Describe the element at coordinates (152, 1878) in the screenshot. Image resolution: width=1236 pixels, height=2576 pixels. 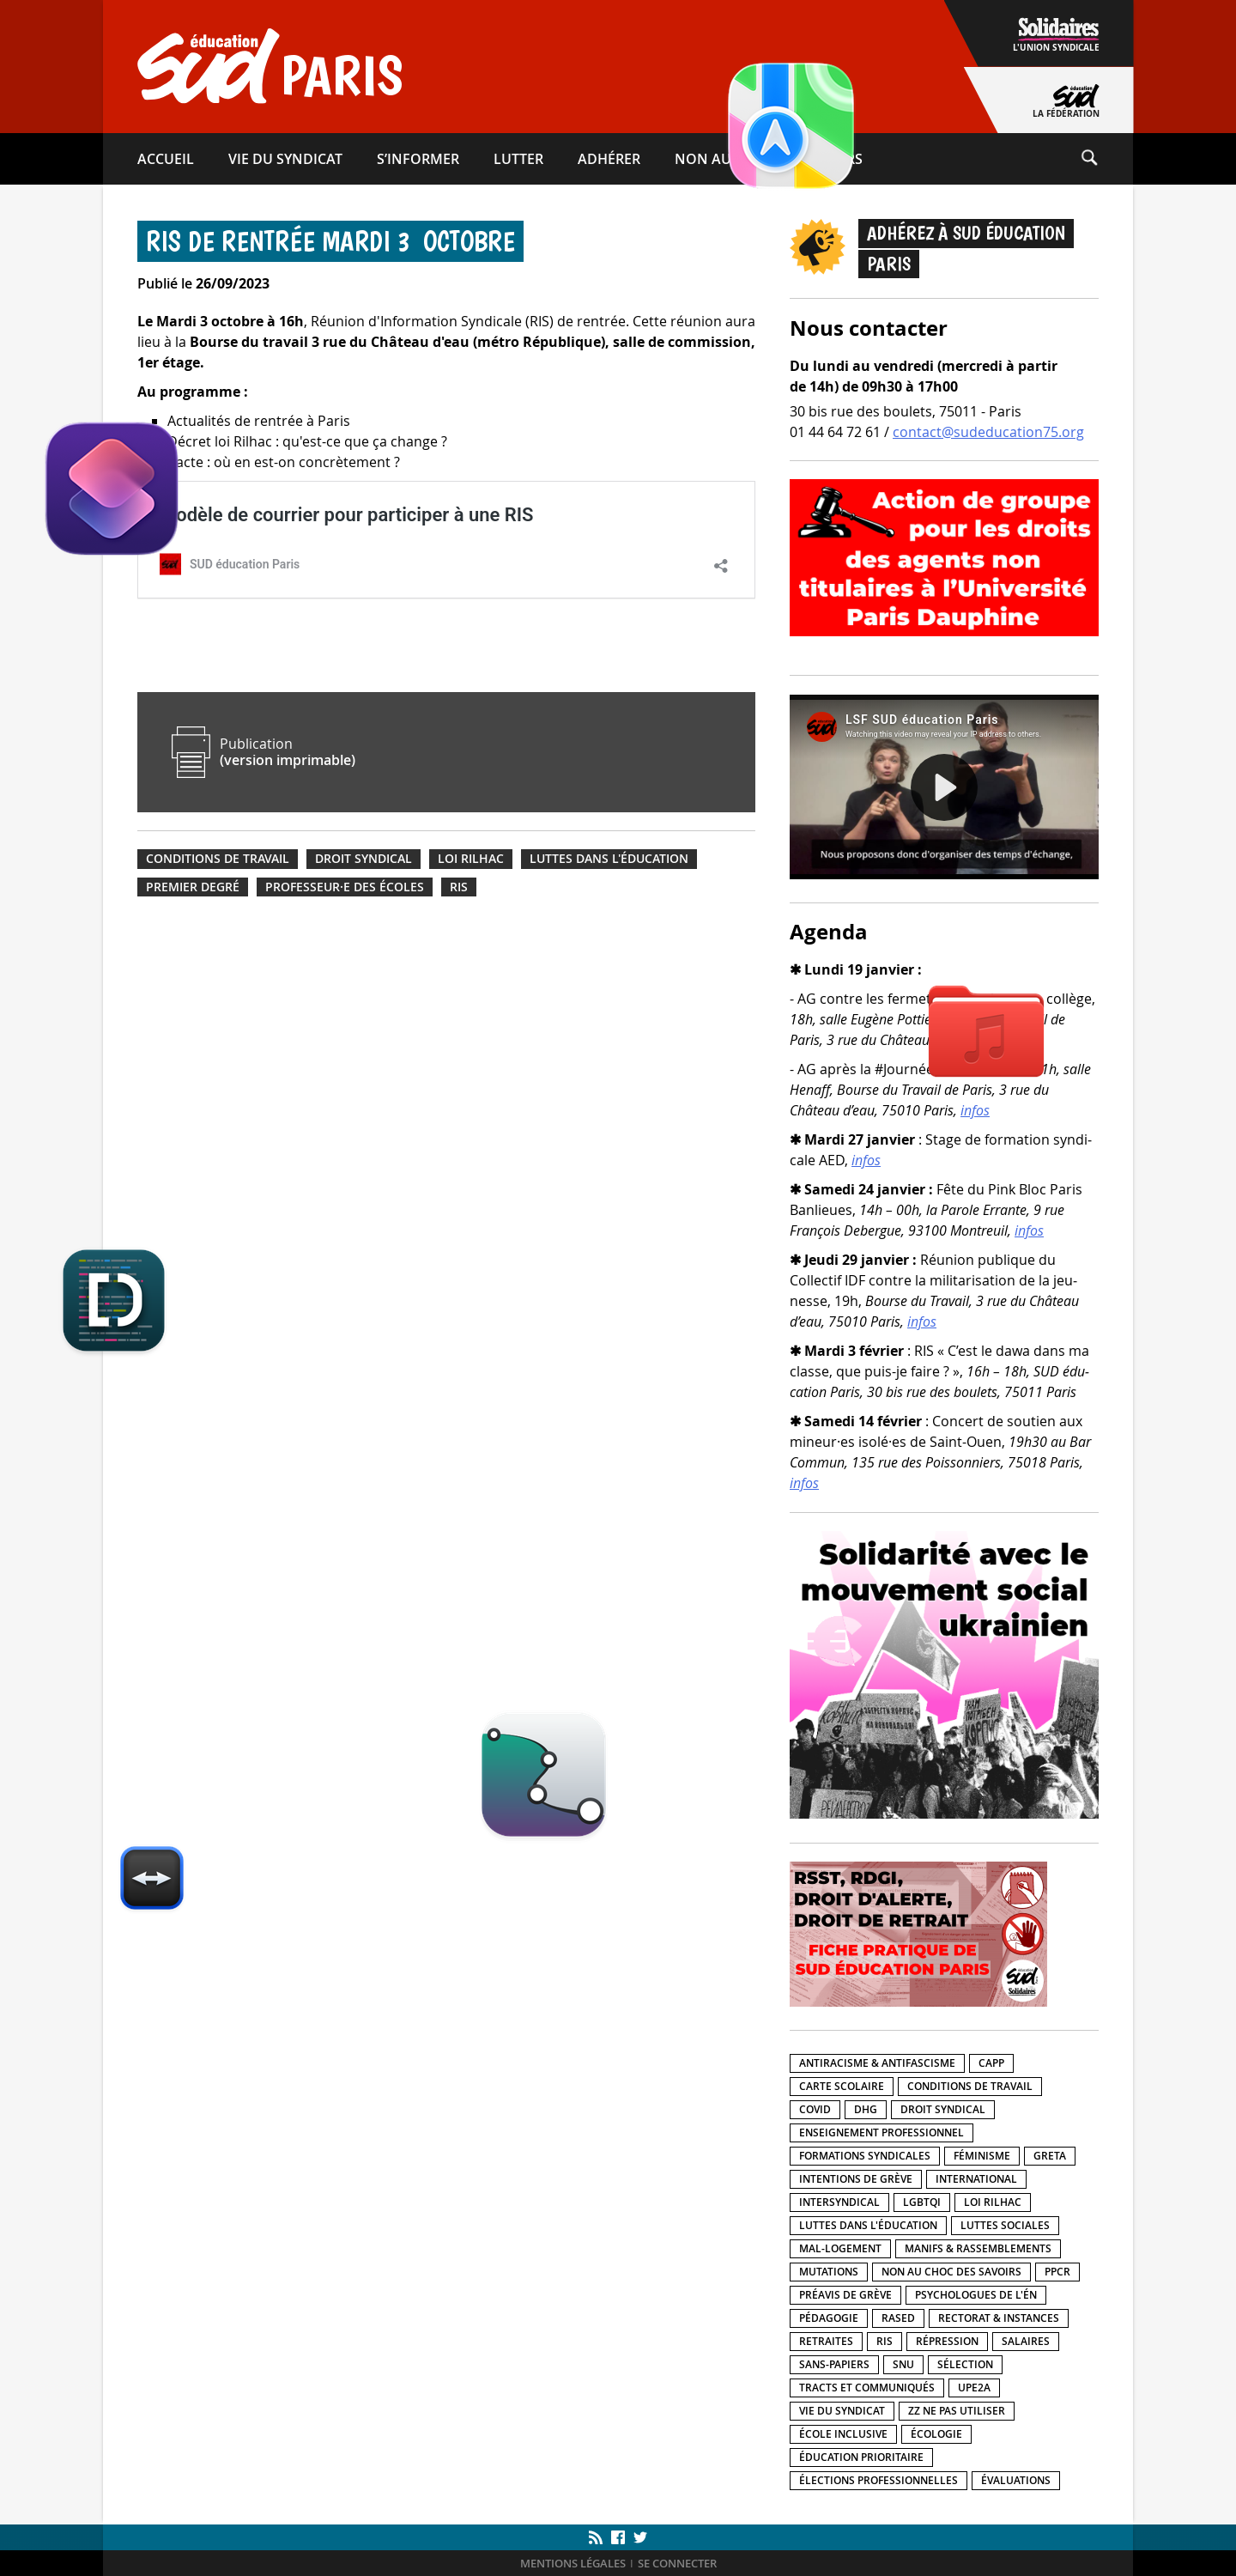
I see `open TeamViewer for remote desktop access` at that location.